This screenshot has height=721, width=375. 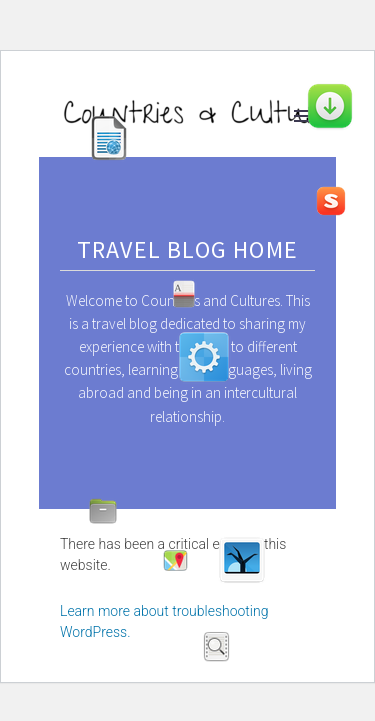 I want to click on open shotwell photo manager, so click(x=242, y=560).